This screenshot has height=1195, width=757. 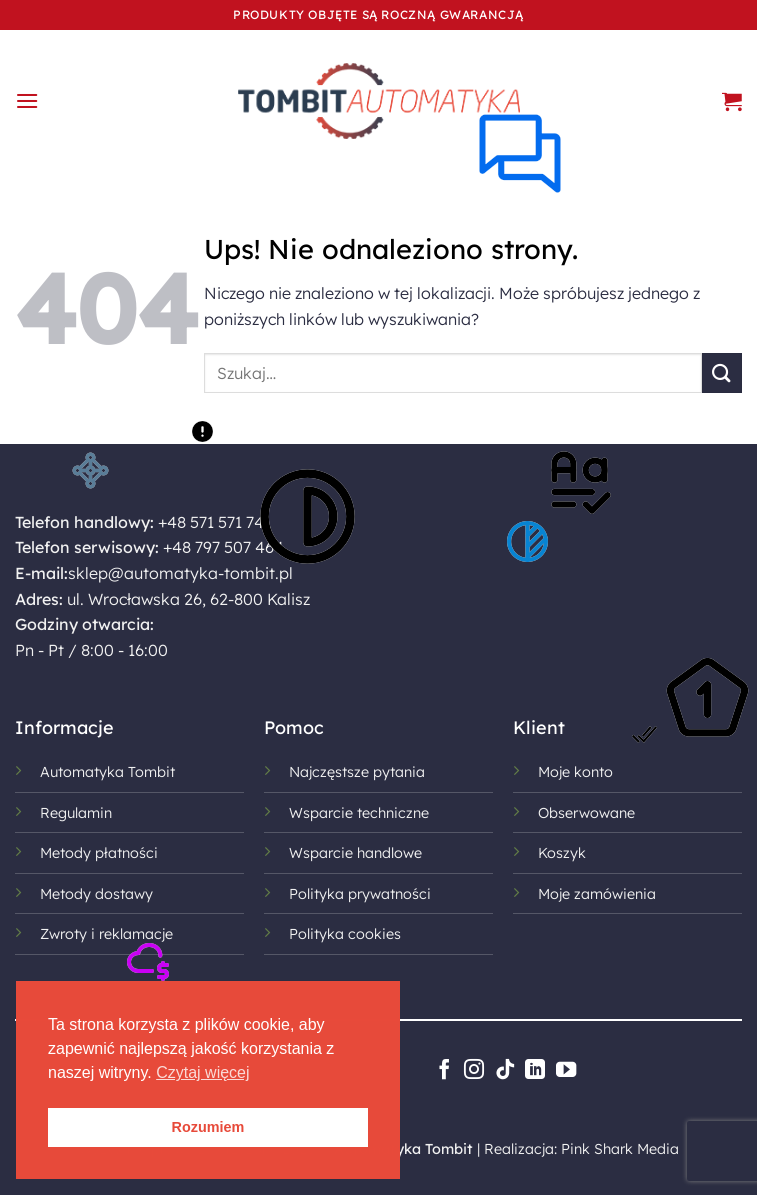 What do you see at coordinates (307, 516) in the screenshot?
I see `adjust display contrast settings` at bounding box center [307, 516].